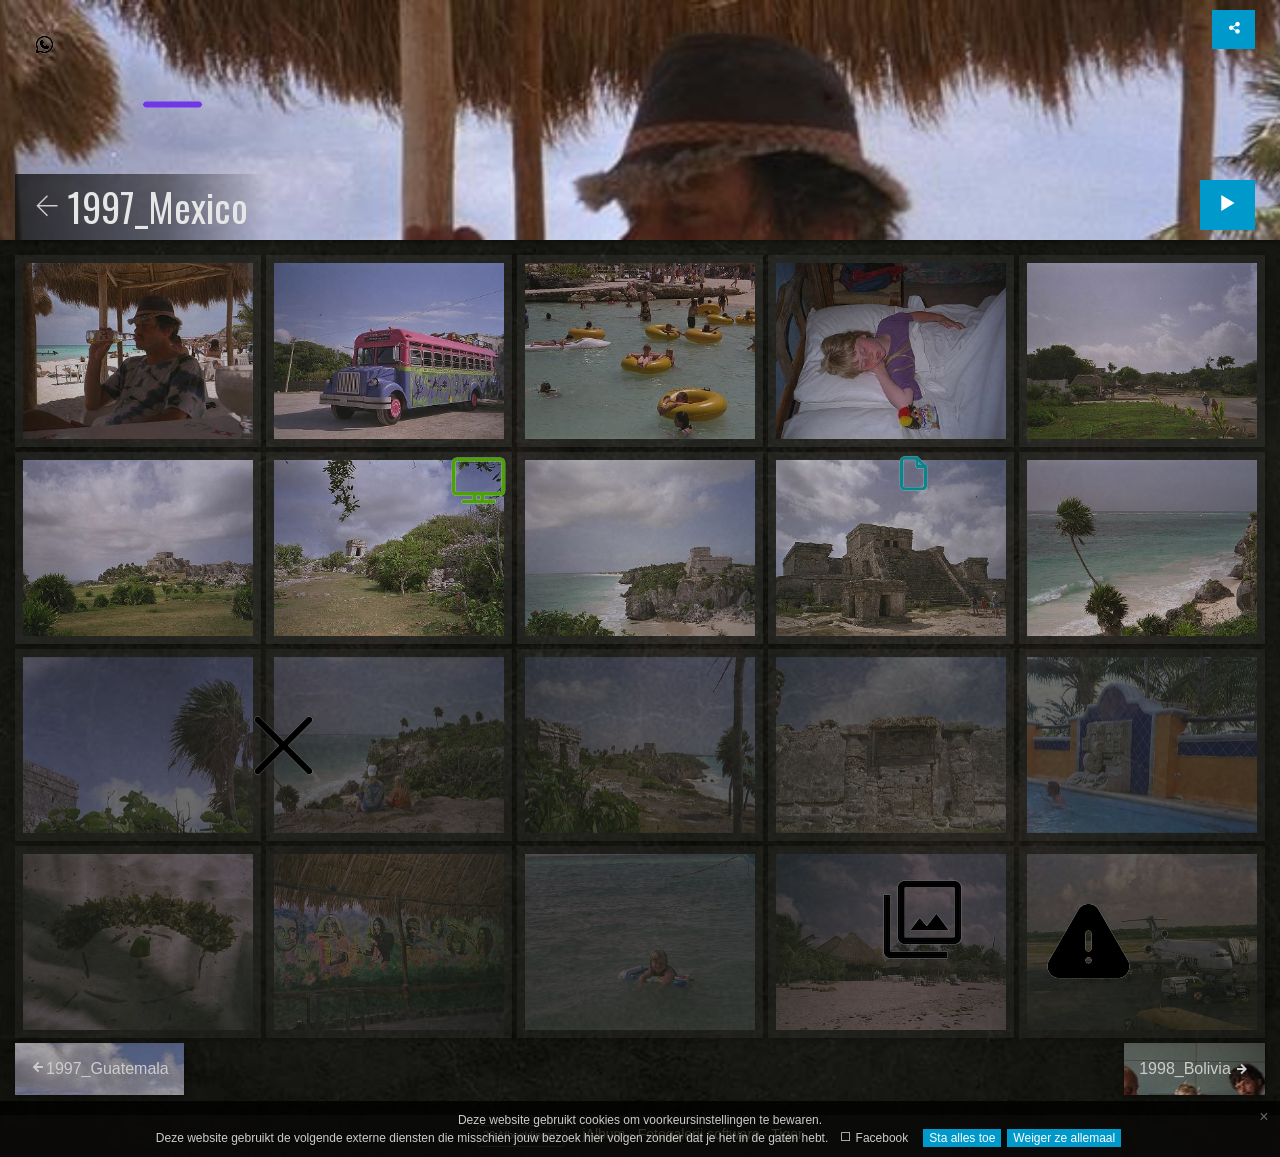 This screenshot has width=1280, height=1157. What do you see at coordinates (172, 104) in the screenshot?
I see `decrease quantity or value` at bounding box center [172, 104].